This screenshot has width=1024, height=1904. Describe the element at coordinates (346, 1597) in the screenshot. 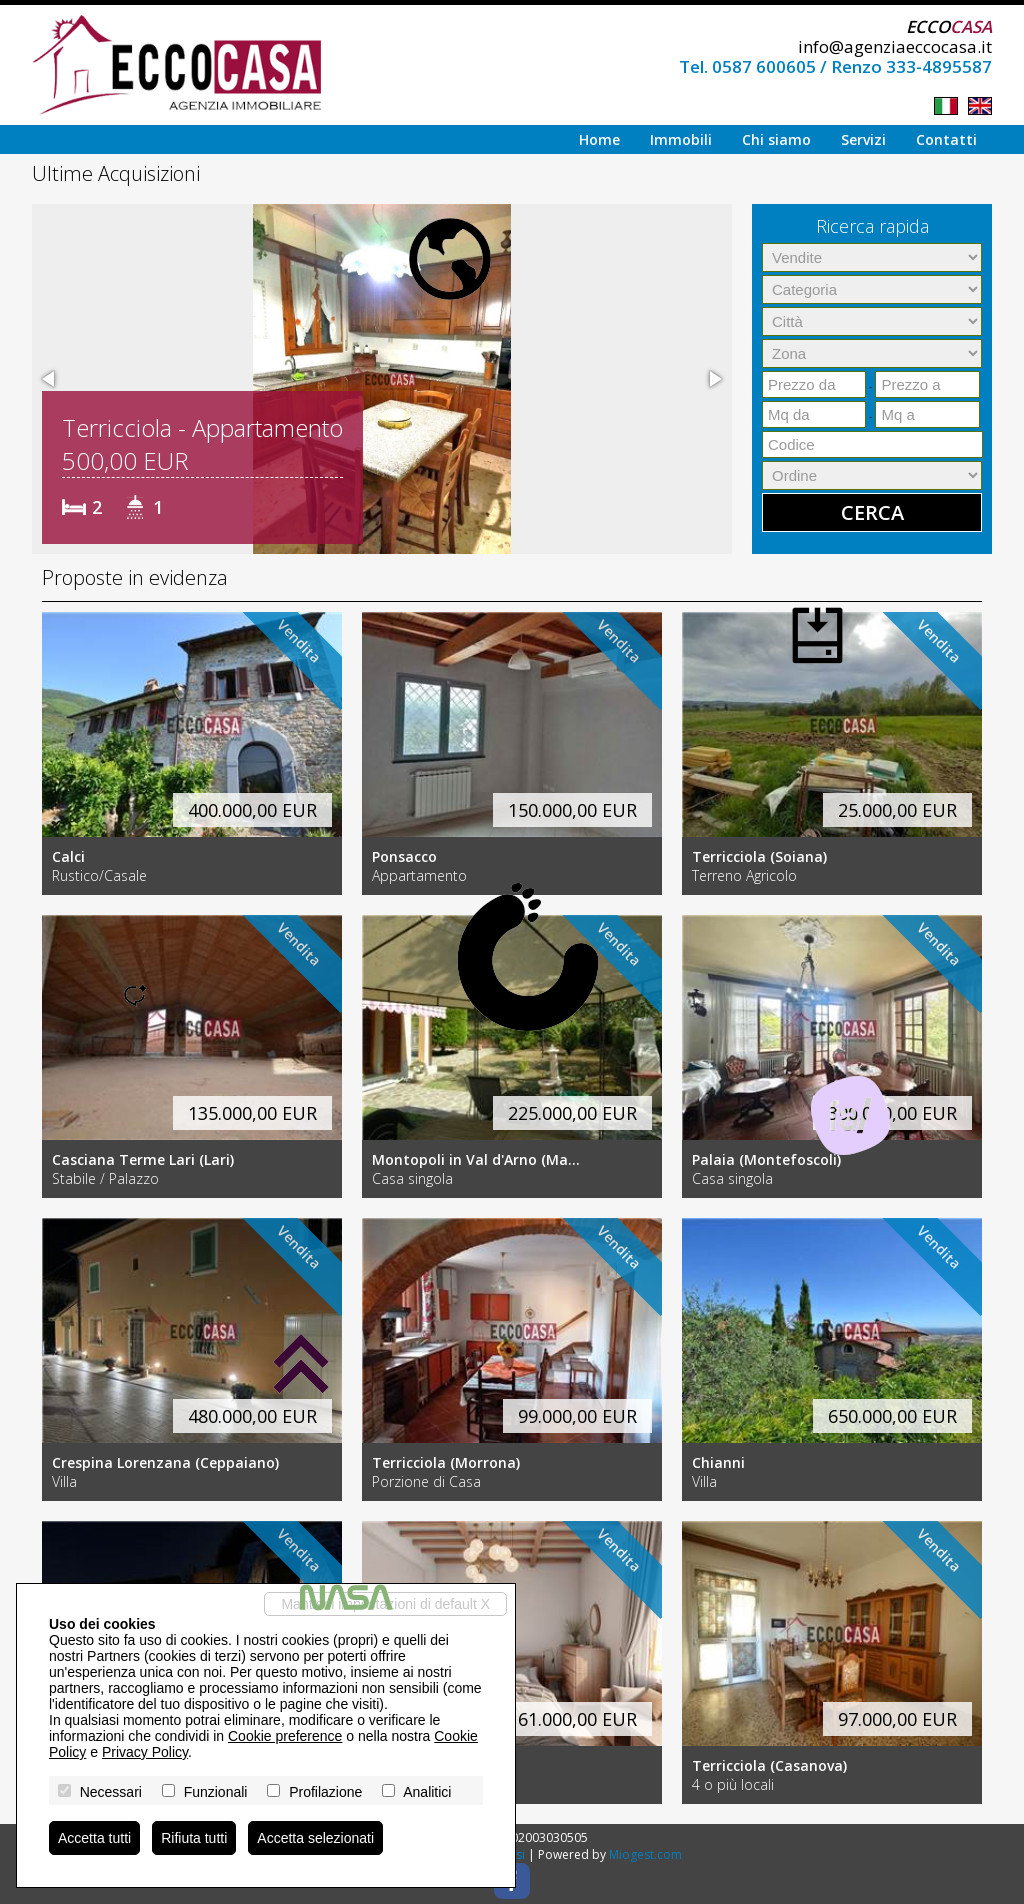

I see `NASA official app or website link` at that location.